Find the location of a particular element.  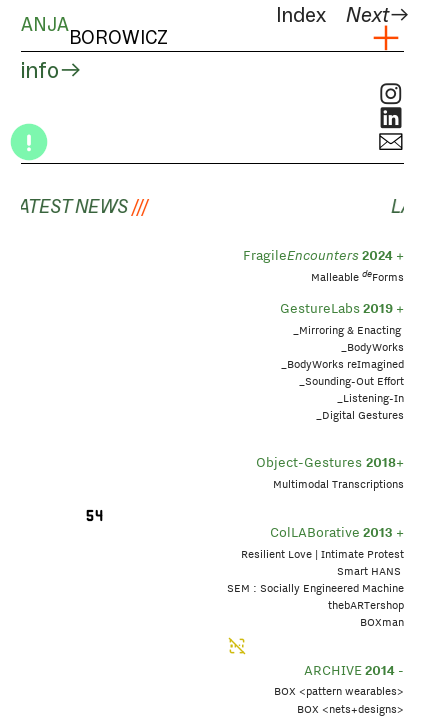

indicates a warning or alert requiring attention is located at coordinates (29, 142).